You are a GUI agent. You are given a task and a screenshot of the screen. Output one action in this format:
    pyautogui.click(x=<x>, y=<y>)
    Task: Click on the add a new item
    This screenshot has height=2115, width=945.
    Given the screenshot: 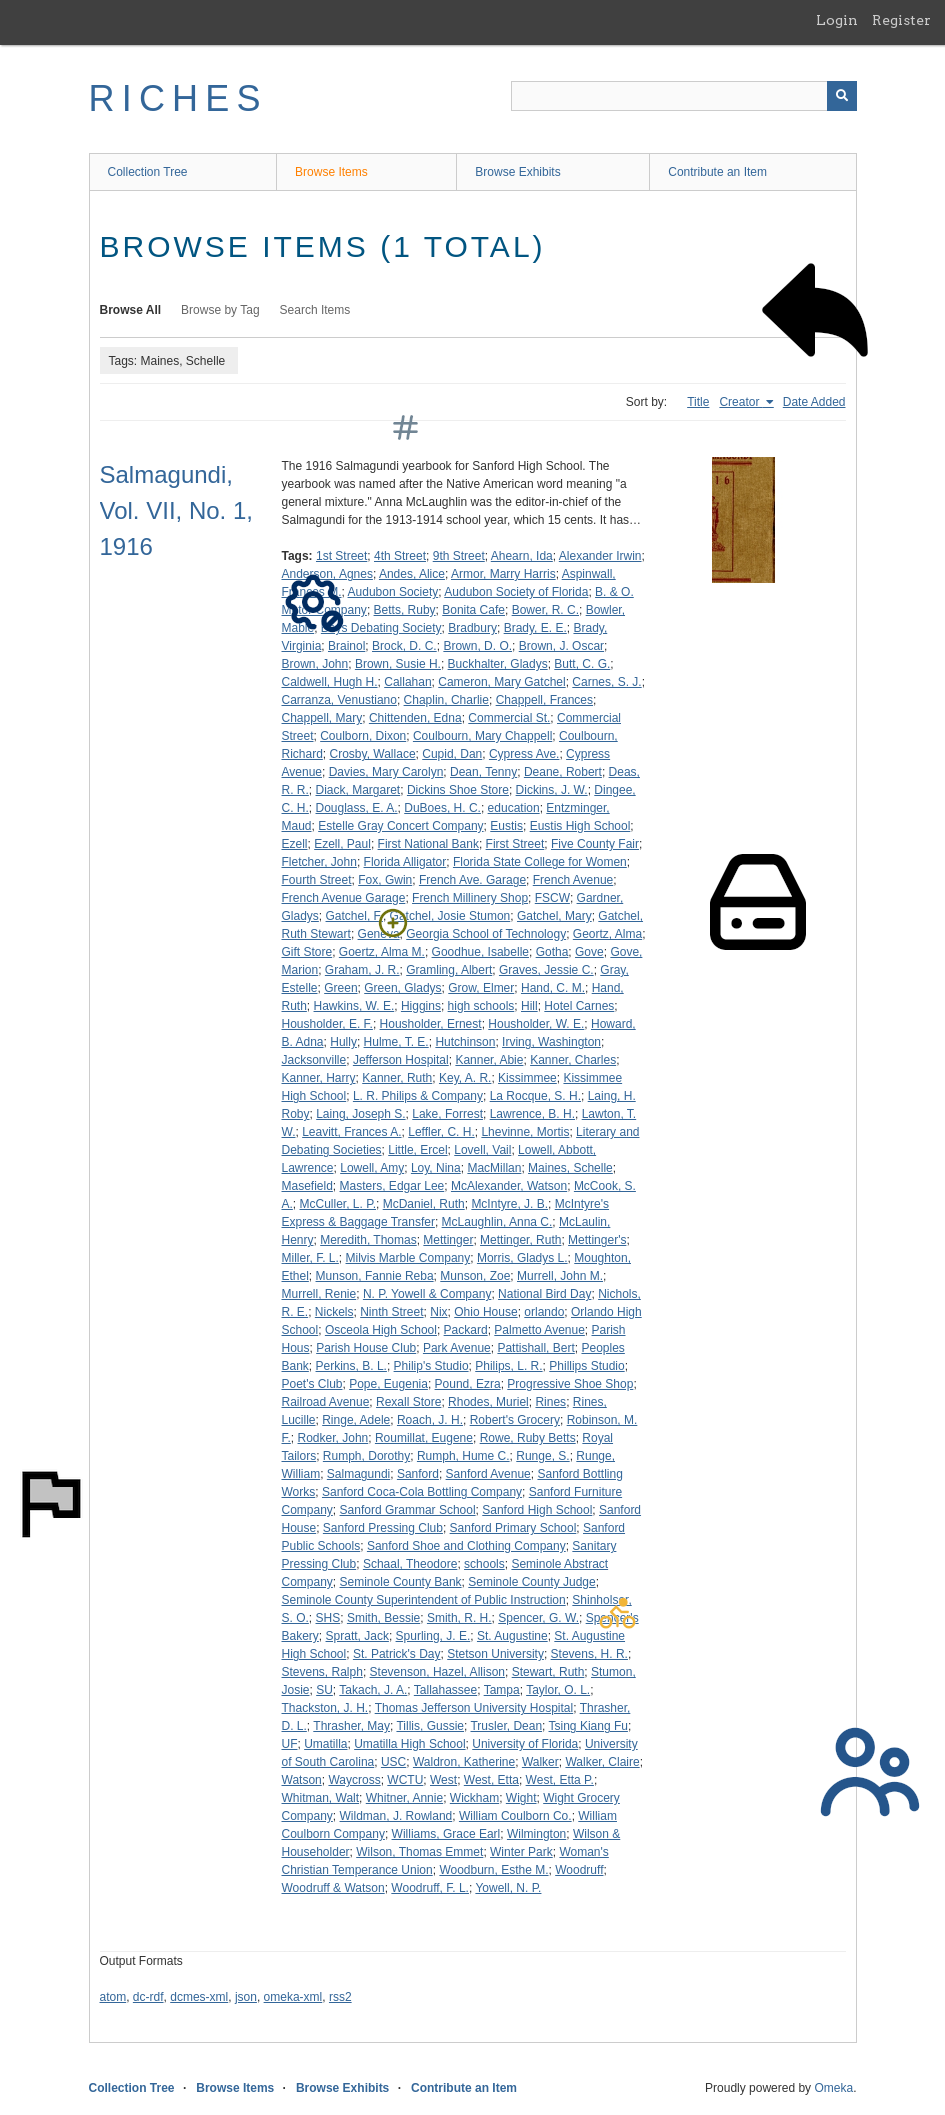 What is the action you would take?
    pyautogui.click(x=393, y=923)
    